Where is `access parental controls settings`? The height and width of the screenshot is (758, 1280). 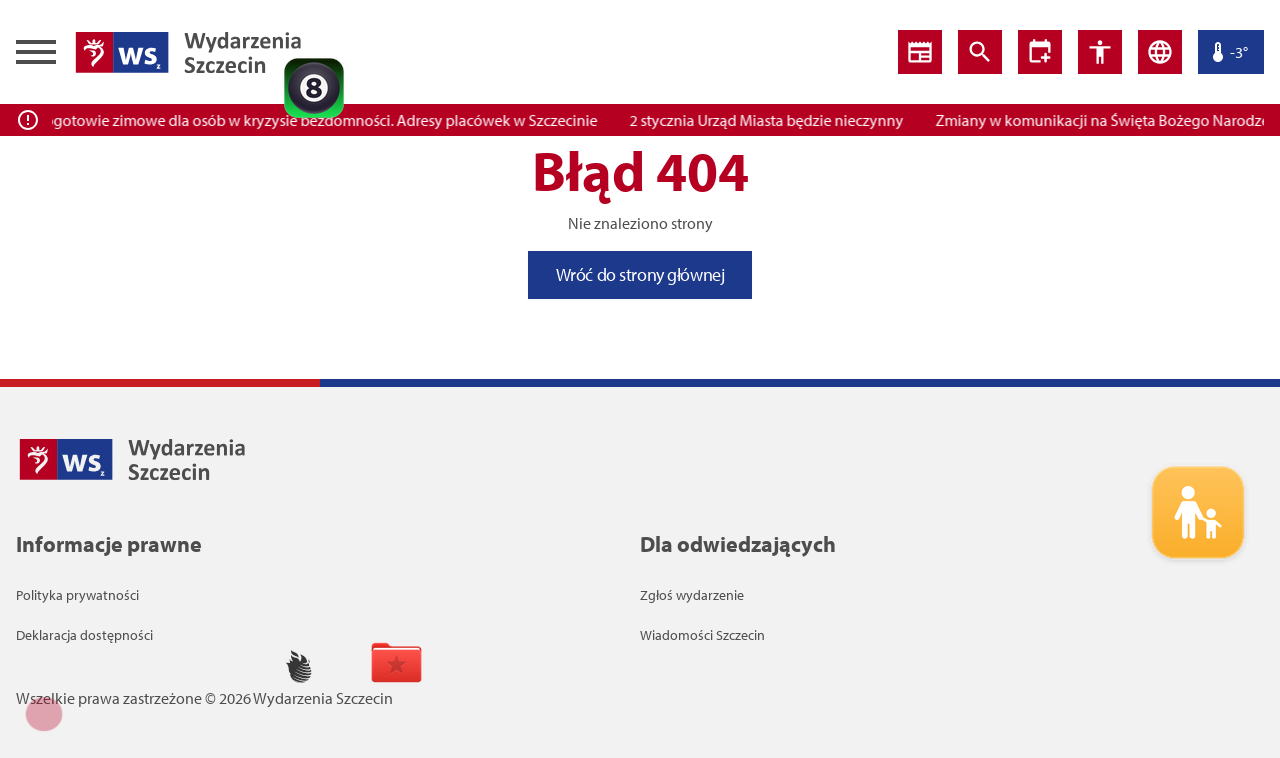 access parental controls settings is located at coordinates (1198, 514).